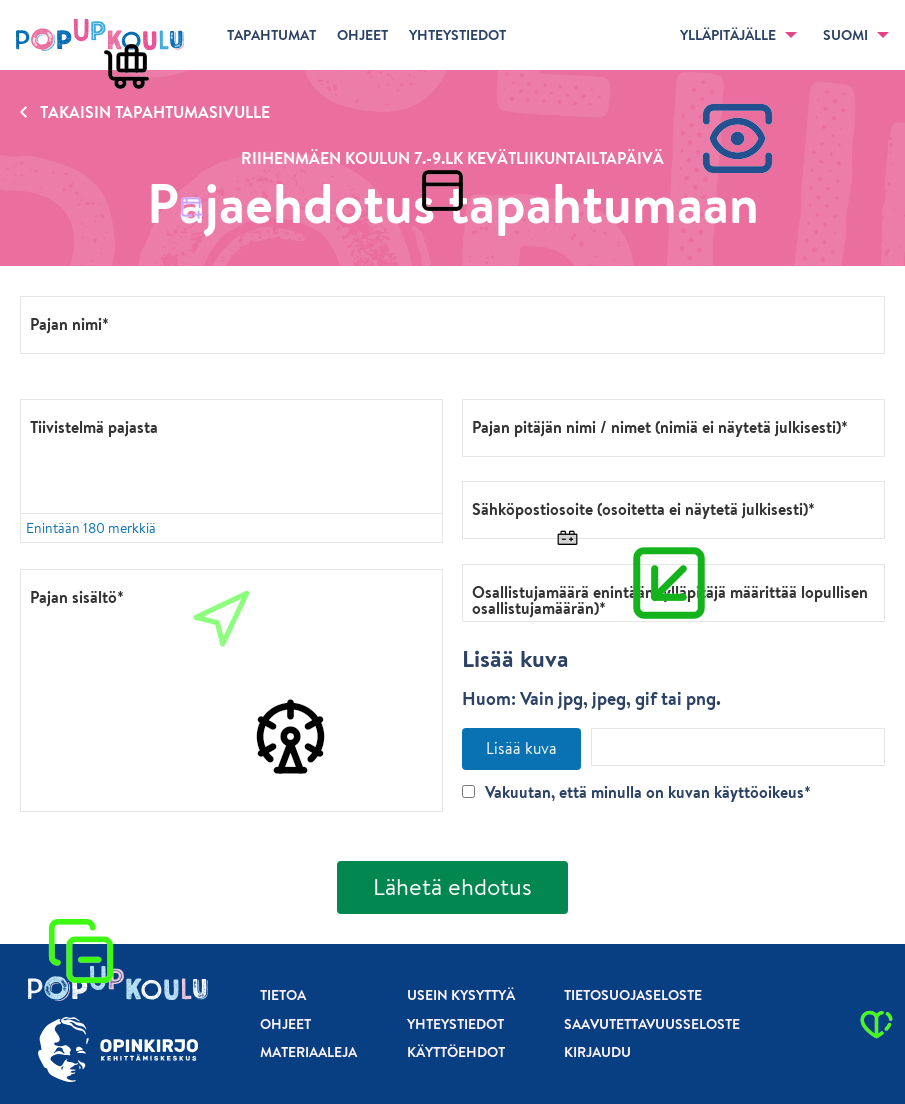 The width and height of the screenshot is (905, 1104). I want to click on remove item from clipboard, so click(81, 951).